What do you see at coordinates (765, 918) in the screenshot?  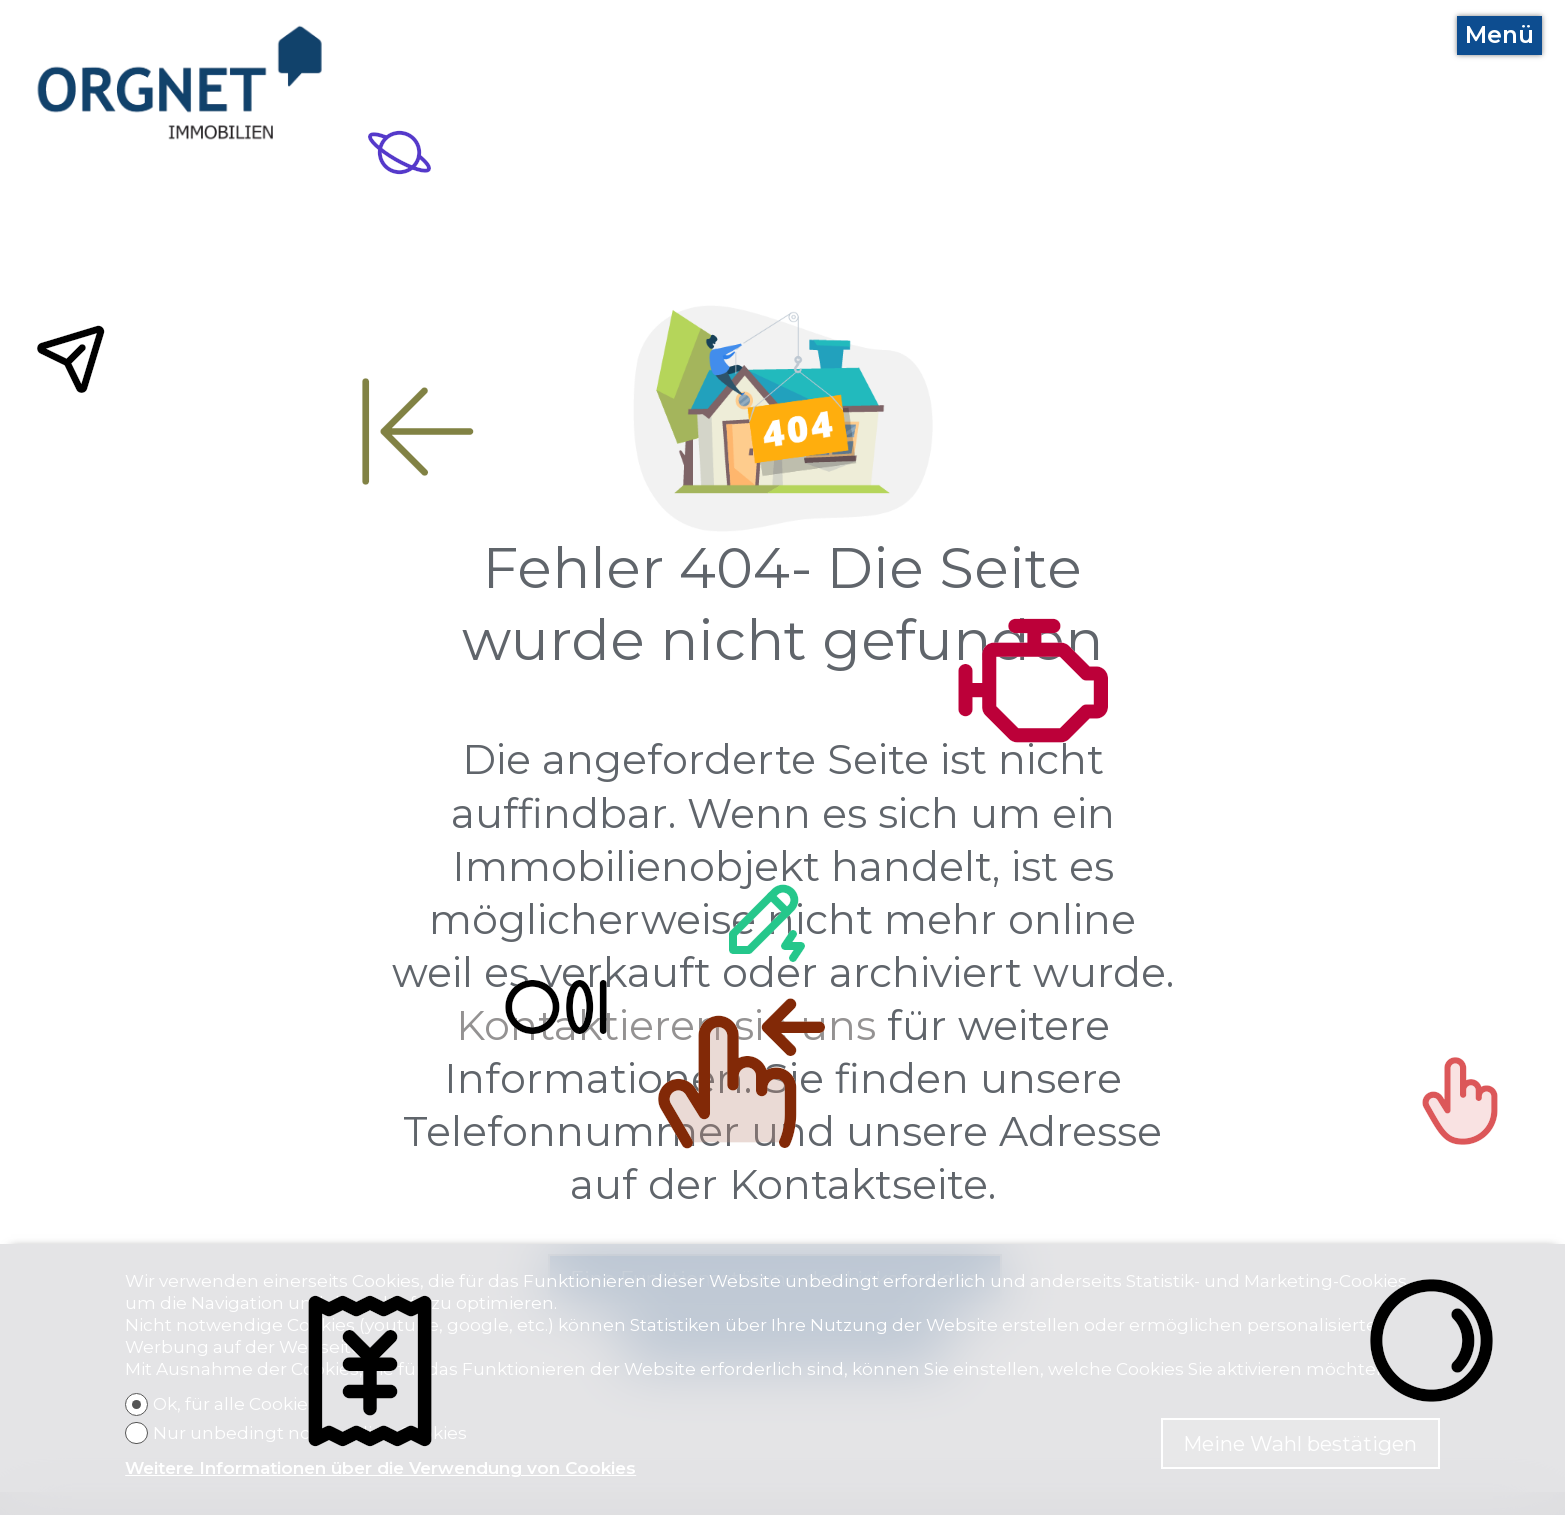 I see `quick edit or instant editing mode` at bounding box center [765, 918].